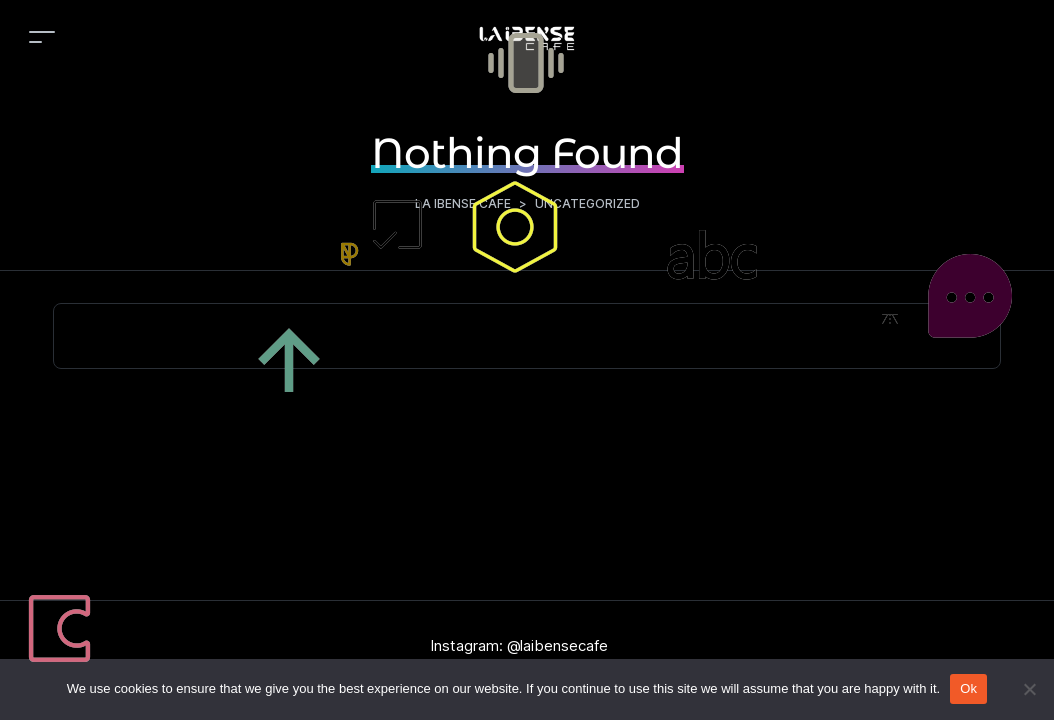 Image resolution: width=1054 pixels, height=720 pixels. I want to click on toggle vibration mode on your device, so click(526, 63).